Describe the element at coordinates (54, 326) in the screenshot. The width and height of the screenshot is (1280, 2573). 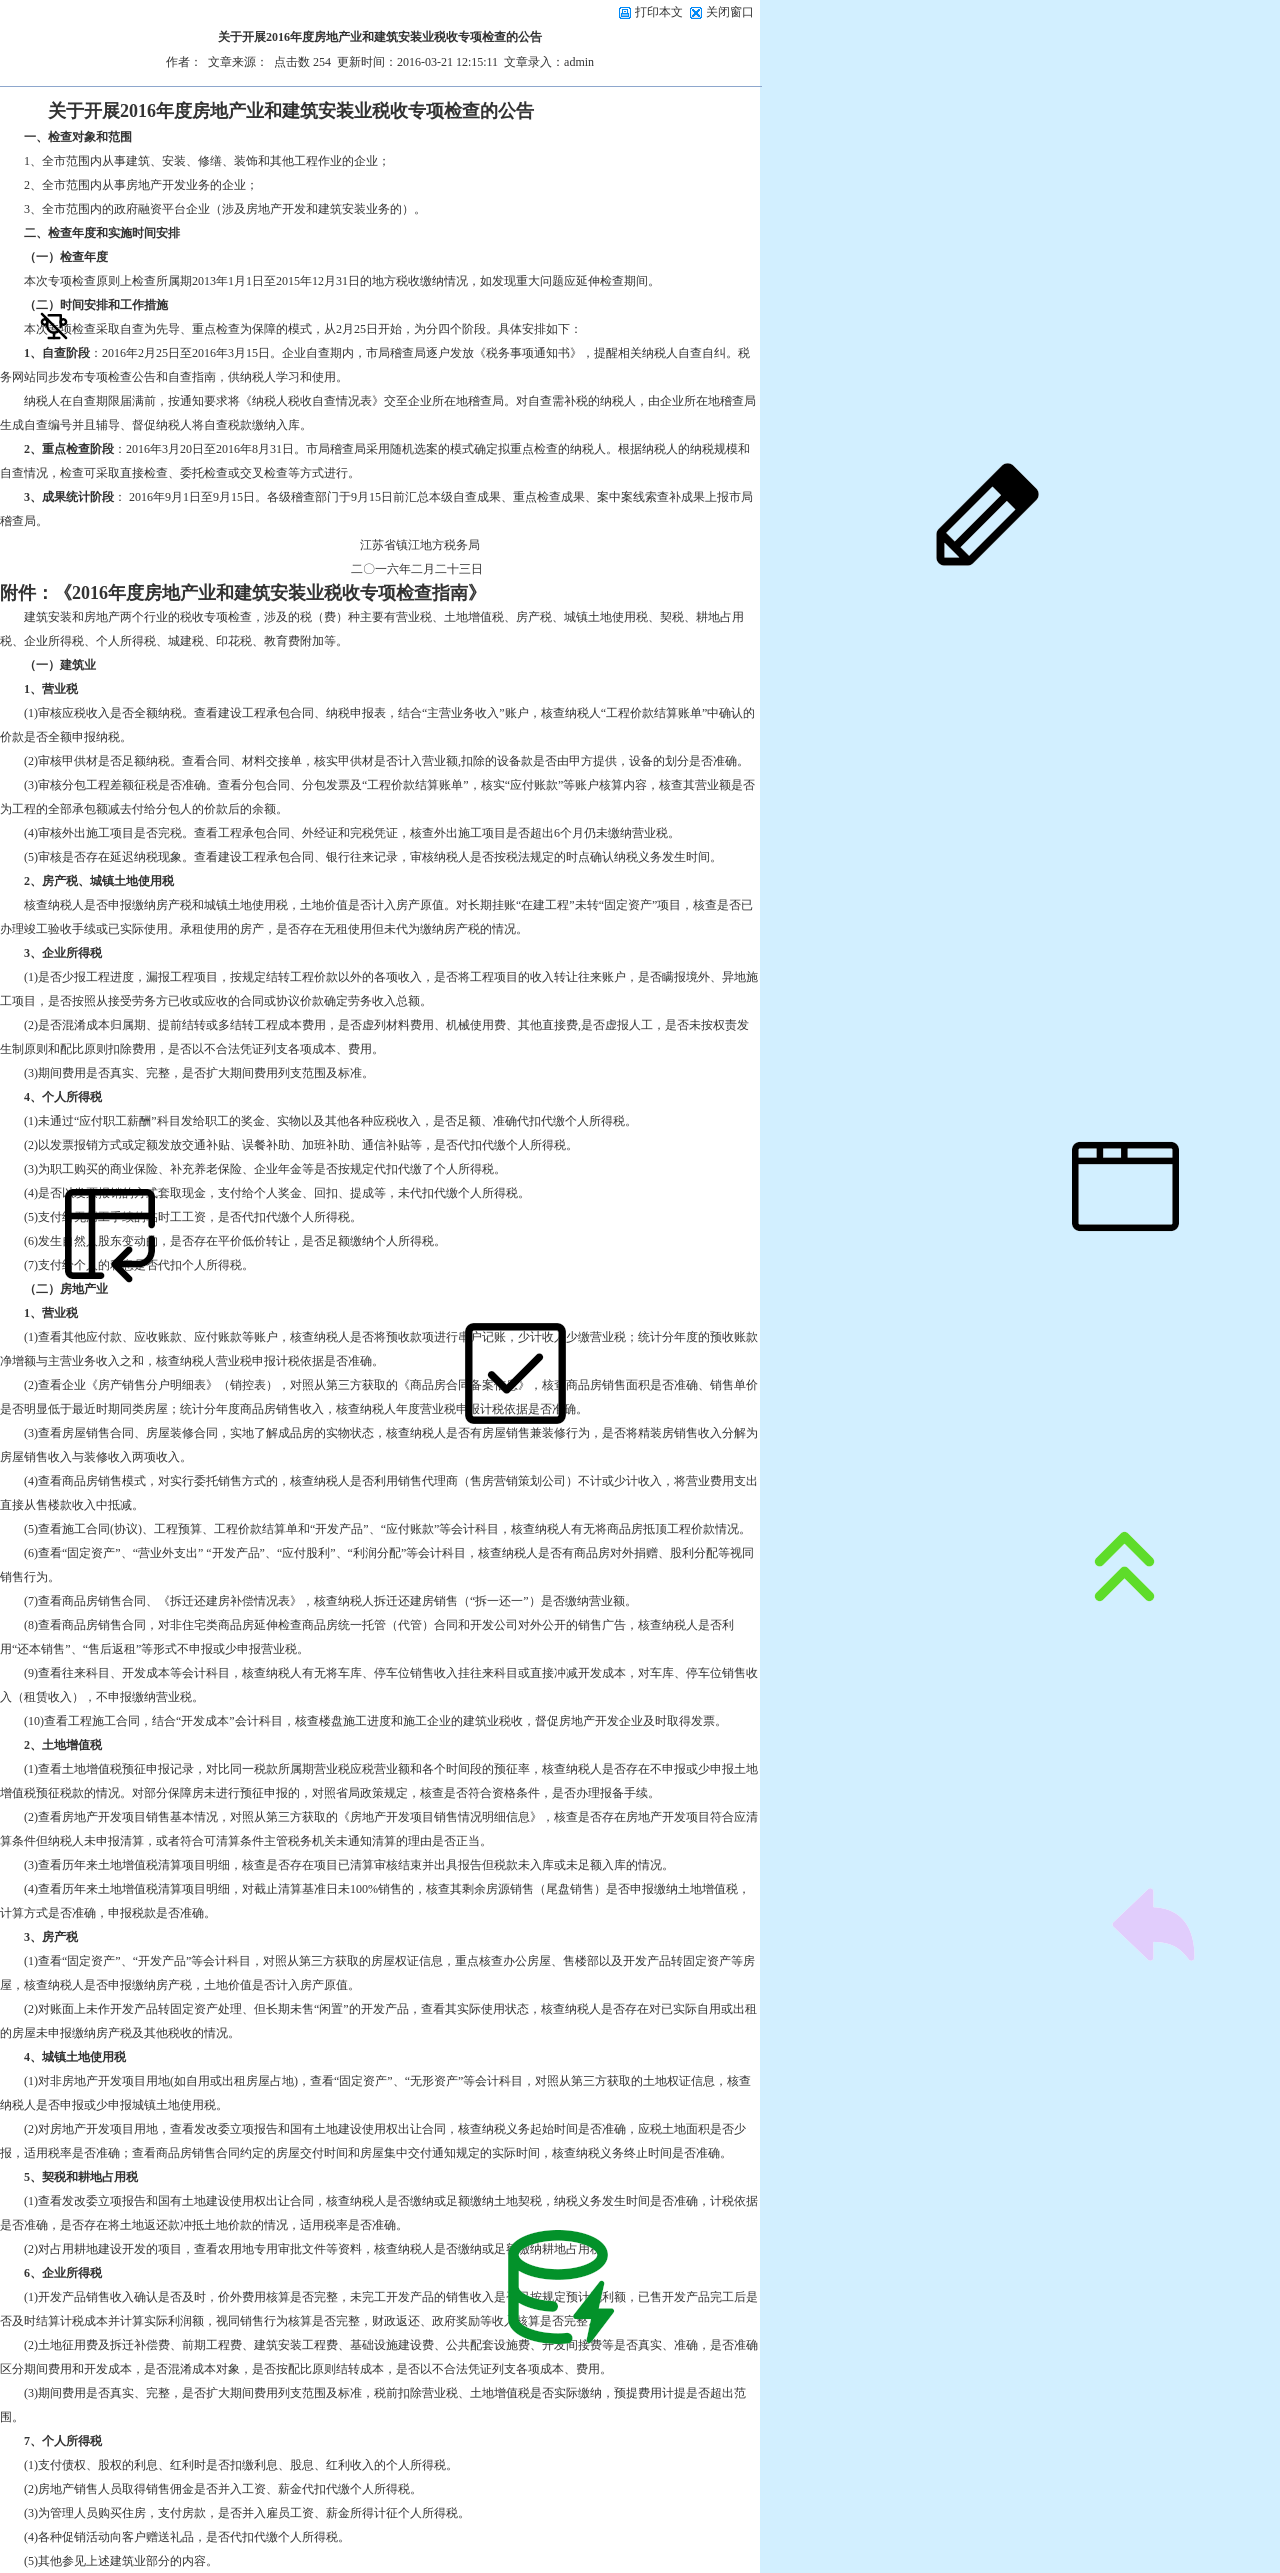
I see `achievements or awards are disabled` at that location.